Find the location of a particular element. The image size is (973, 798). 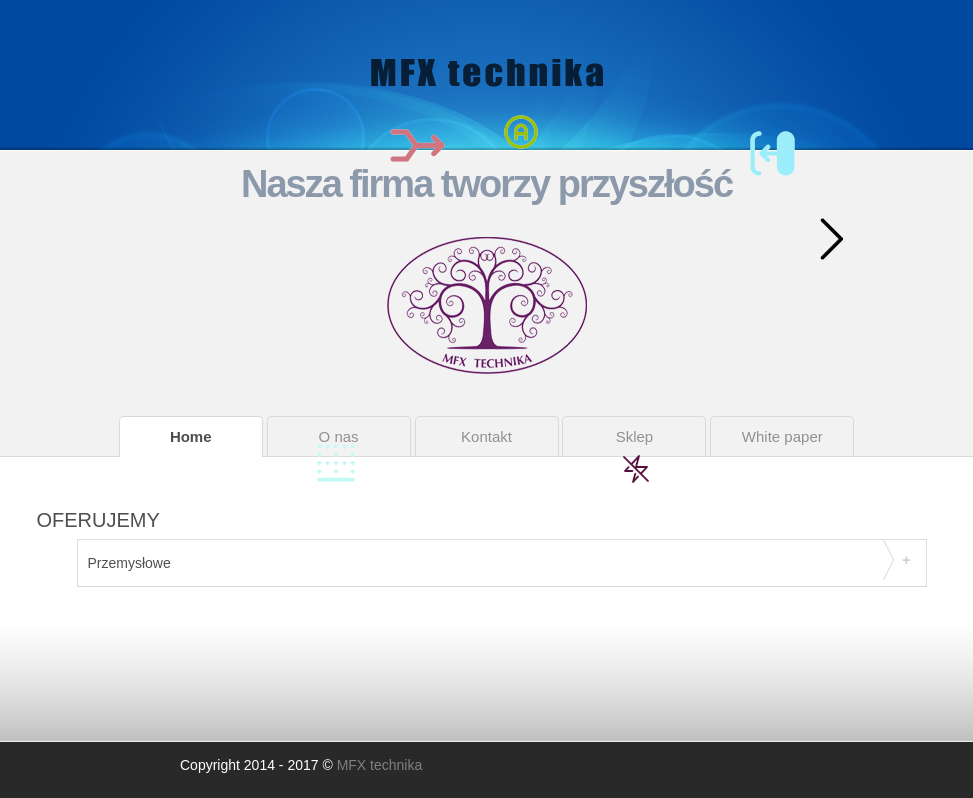

flash or lightning feature disabled is located at coordinates (636, 469).